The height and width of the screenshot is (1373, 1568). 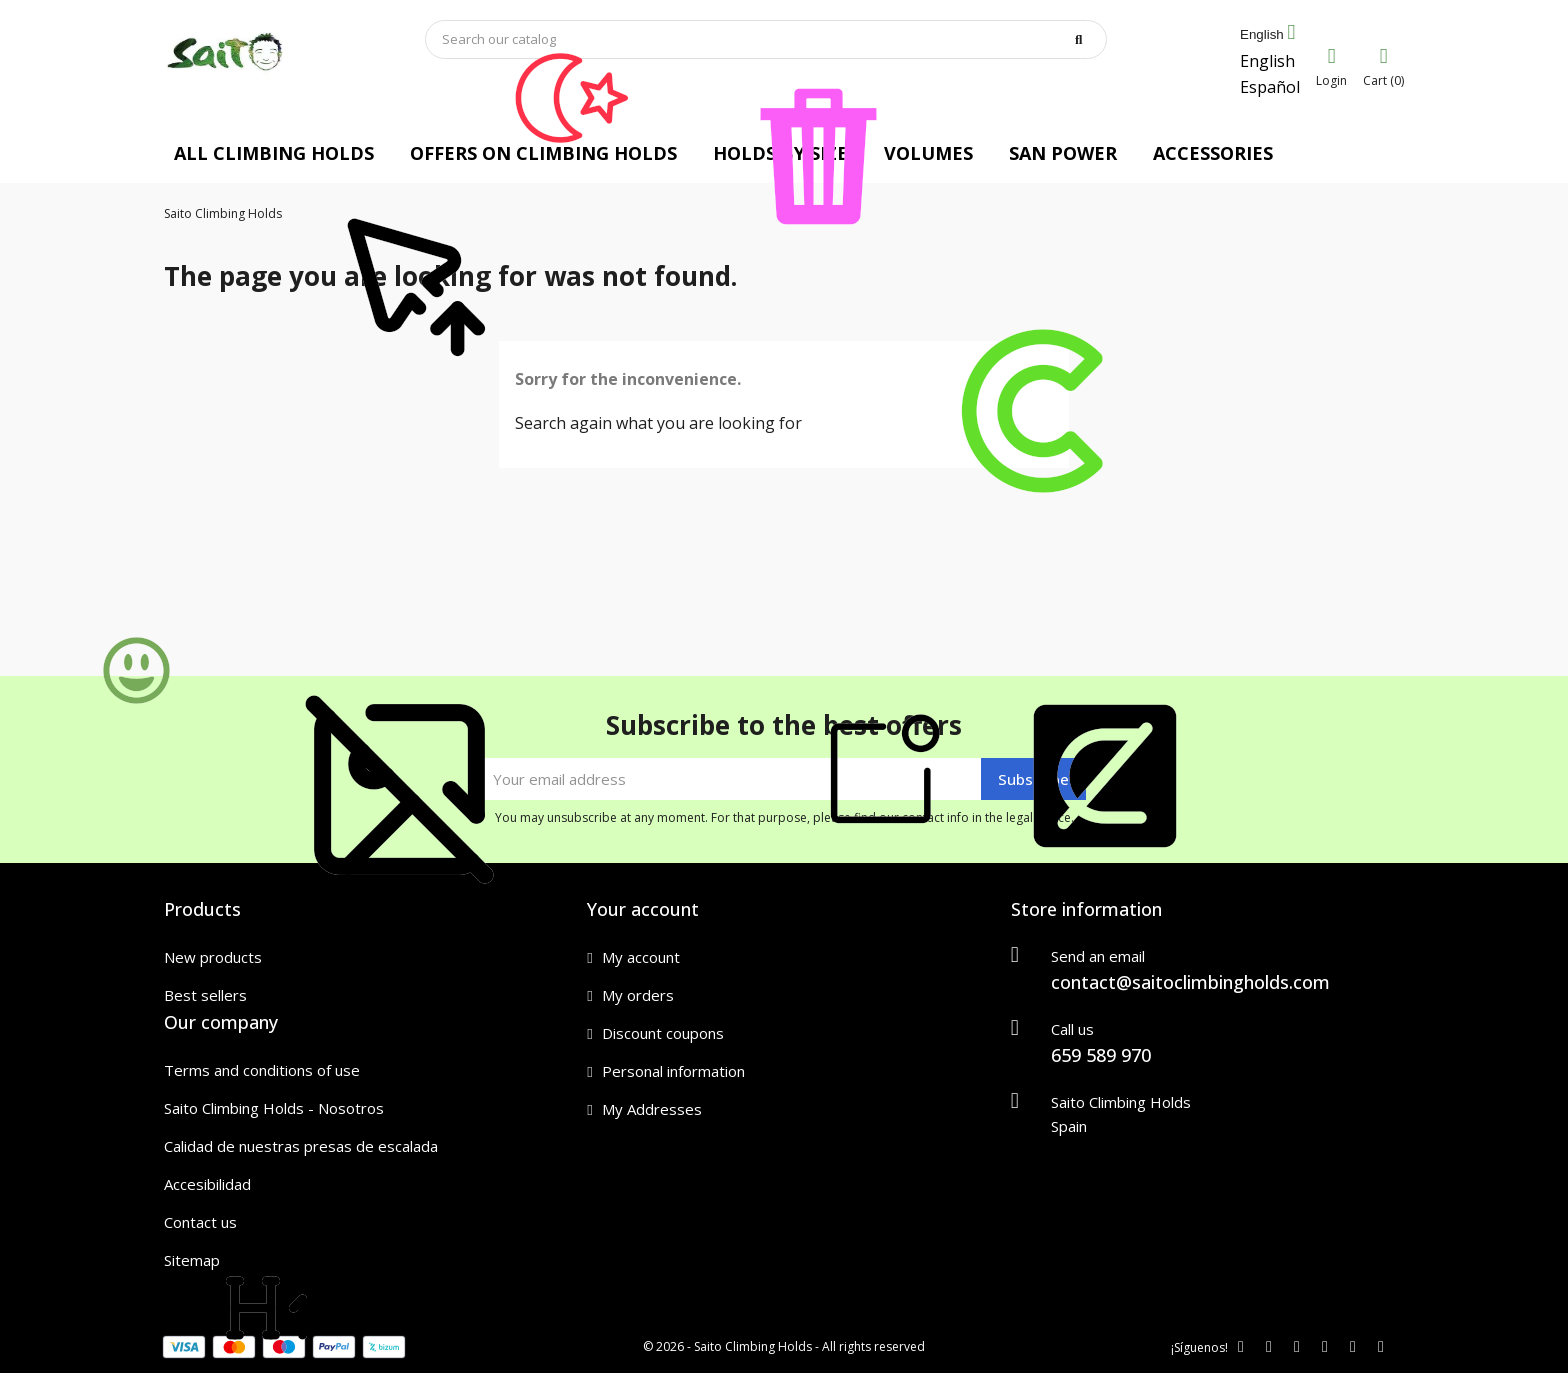 What do you see at coordinates (1105, 776) in the screenshot?
I see `indicates a "not subset of" mathematical relationship` at bounding box center [1105, 776].